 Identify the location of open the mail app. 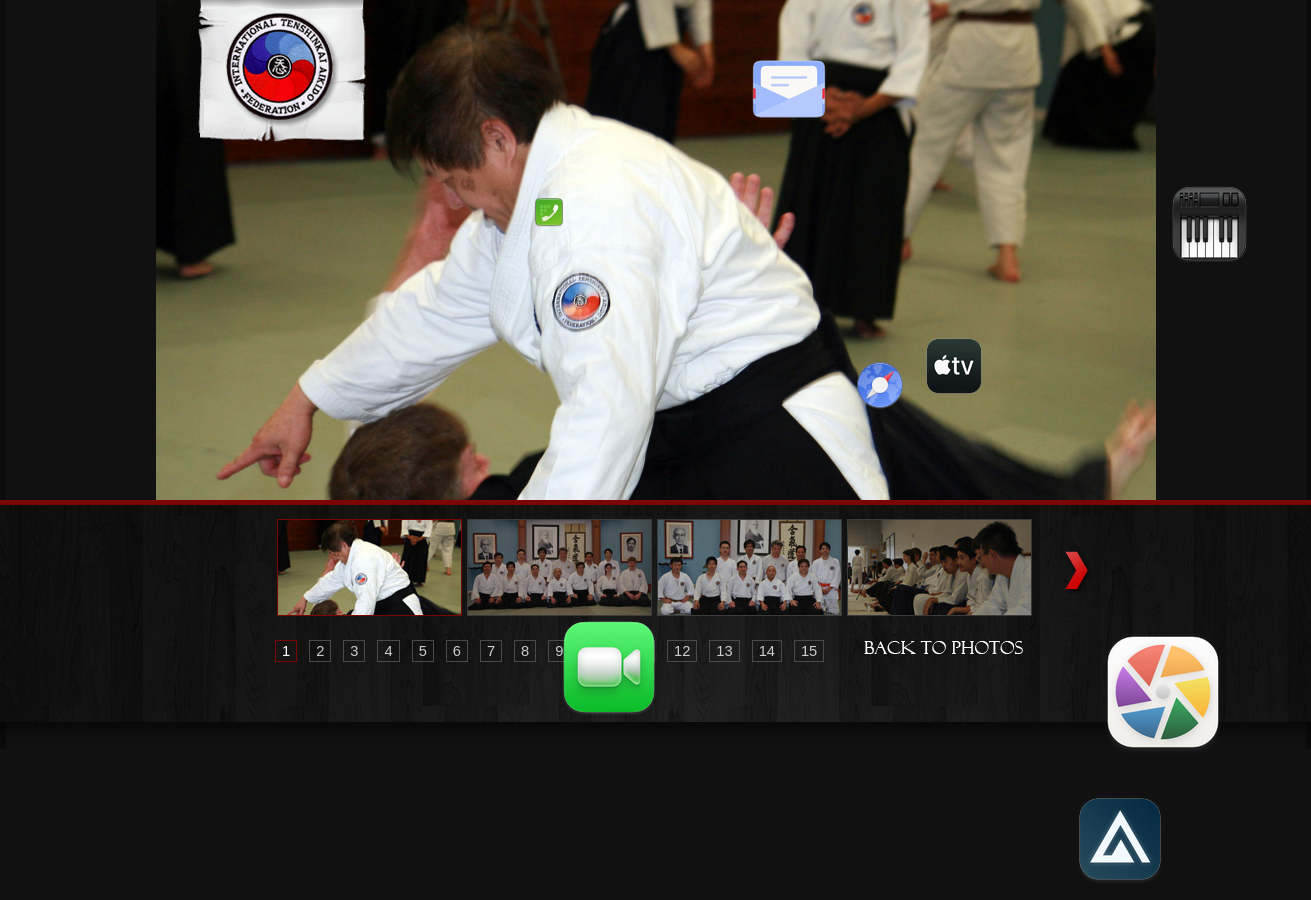
(789, 89).